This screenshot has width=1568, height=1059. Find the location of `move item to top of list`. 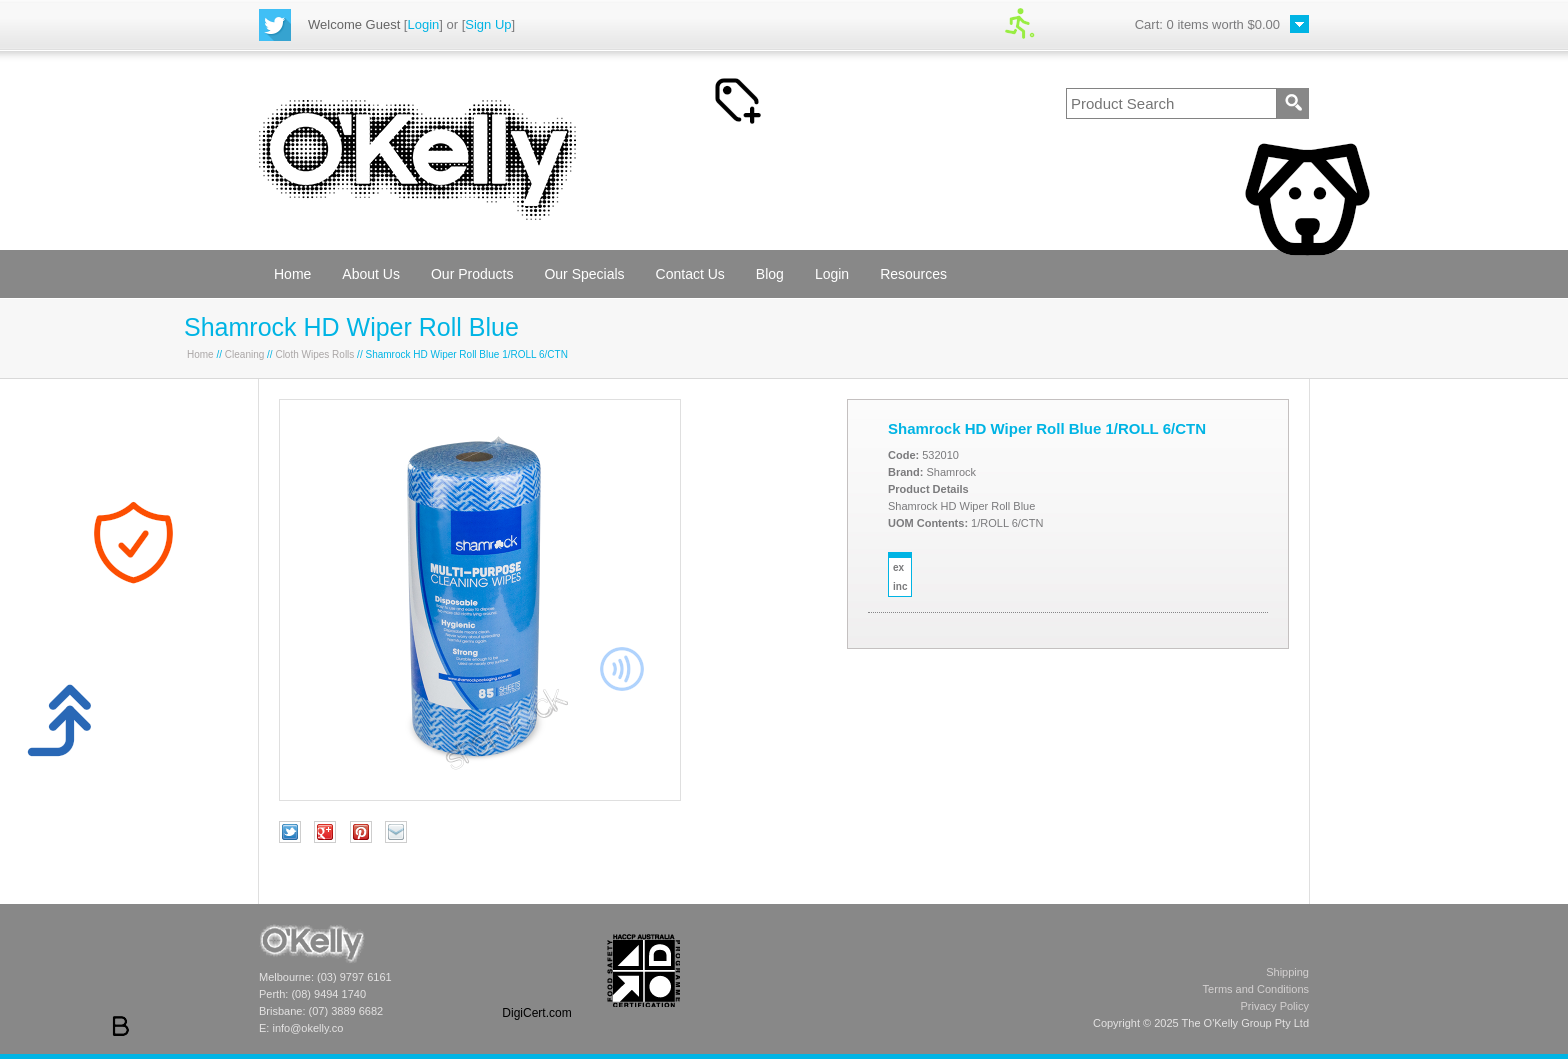

move item to top of list is located at coordinates (61, 722).